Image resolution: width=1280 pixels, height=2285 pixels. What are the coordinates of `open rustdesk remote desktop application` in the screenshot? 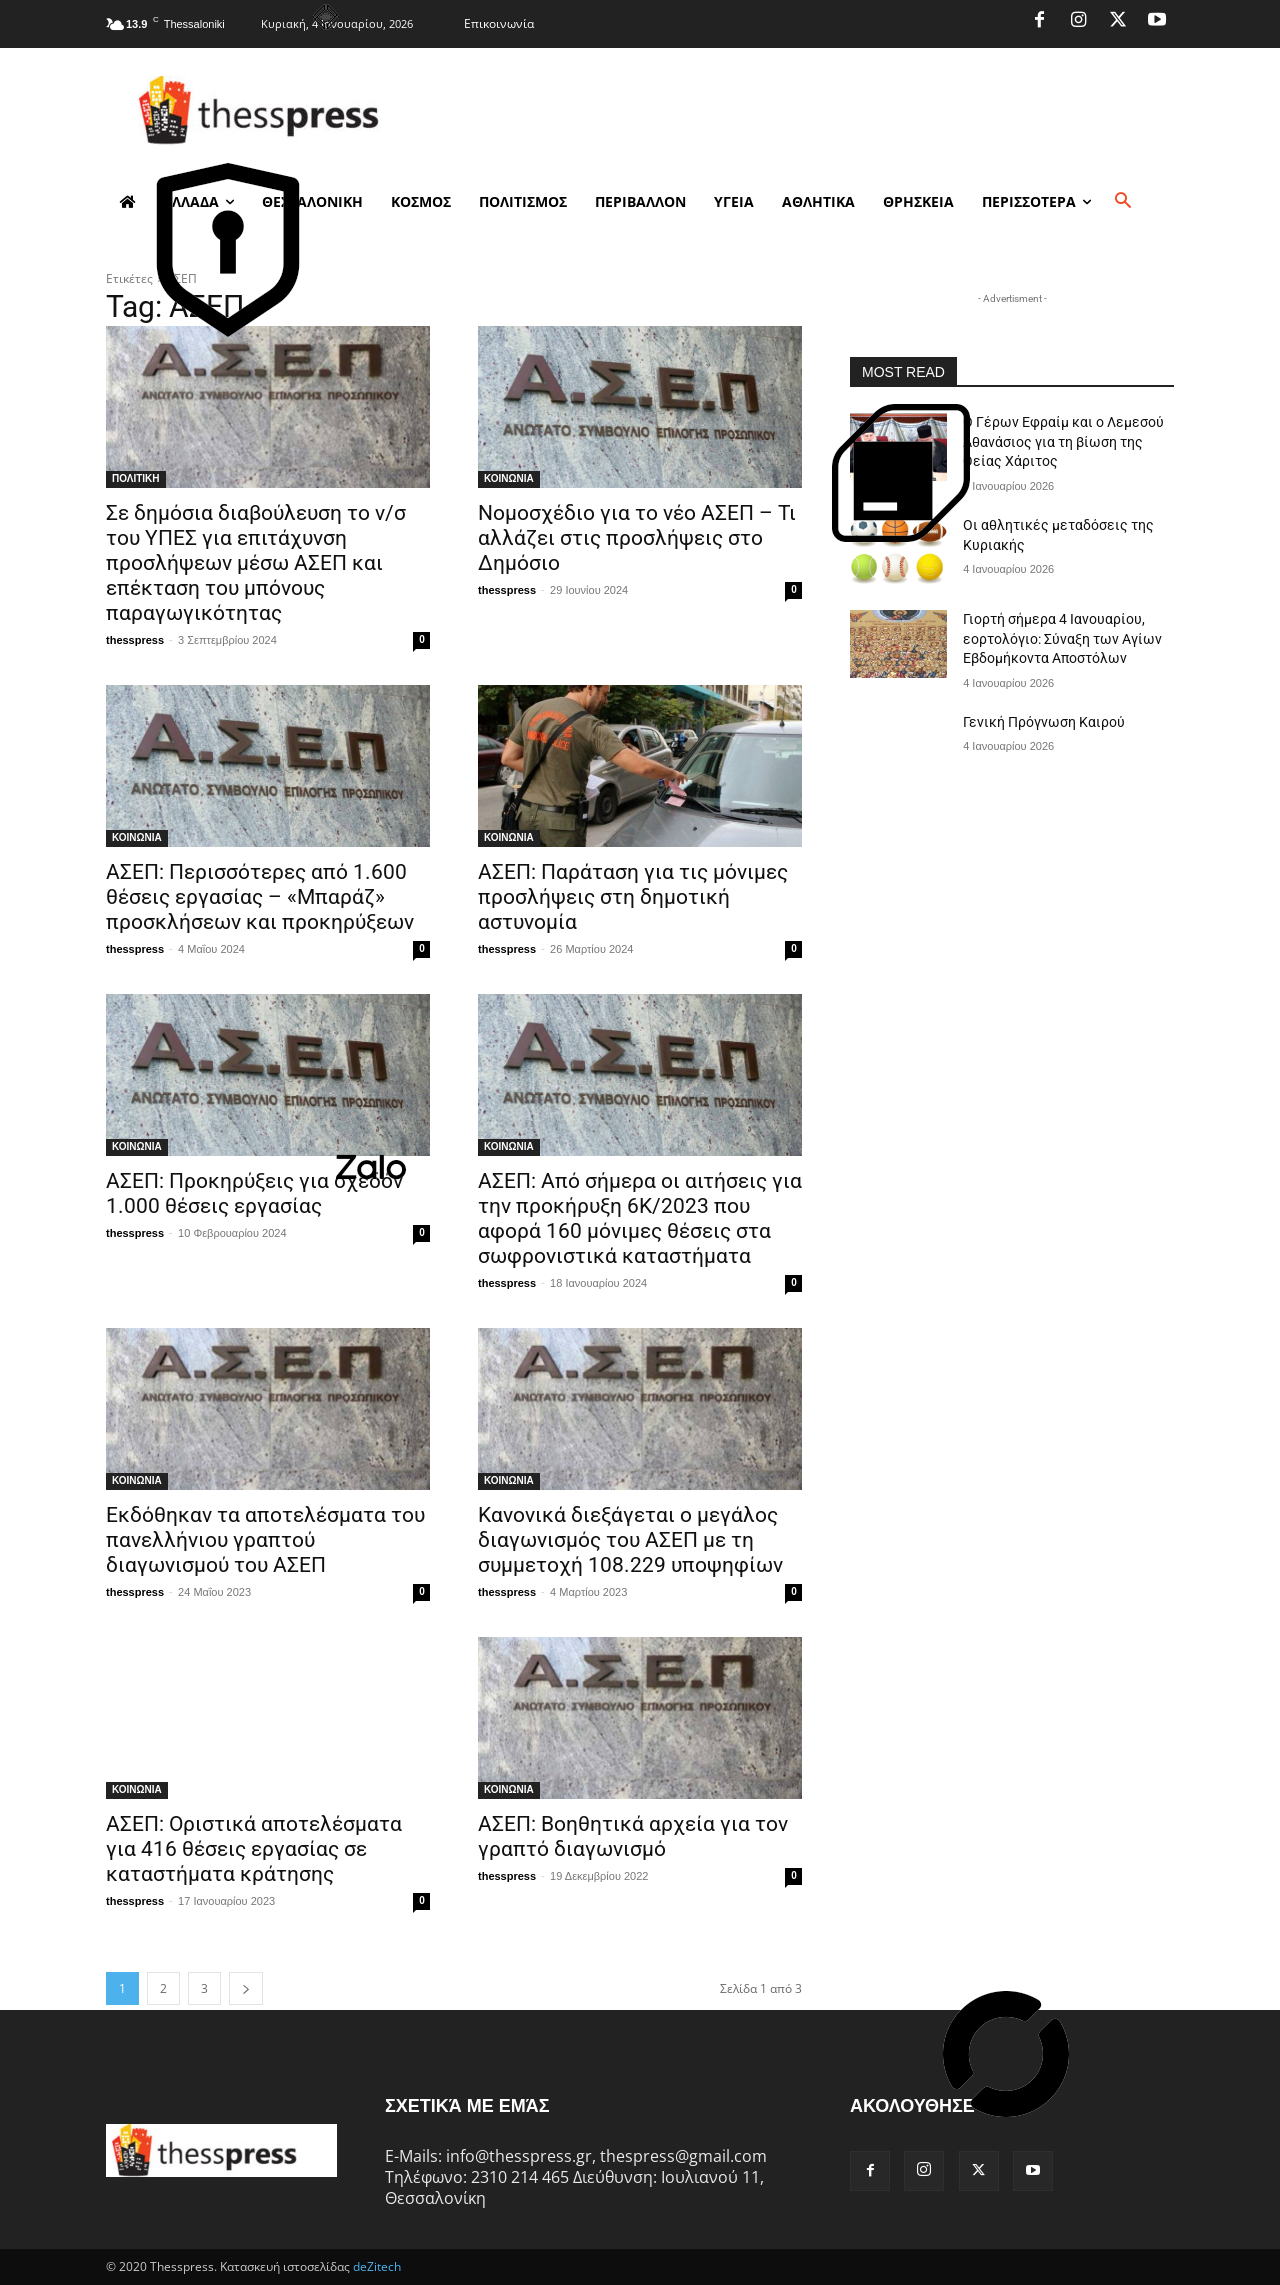 It's located at (1006, 2054).